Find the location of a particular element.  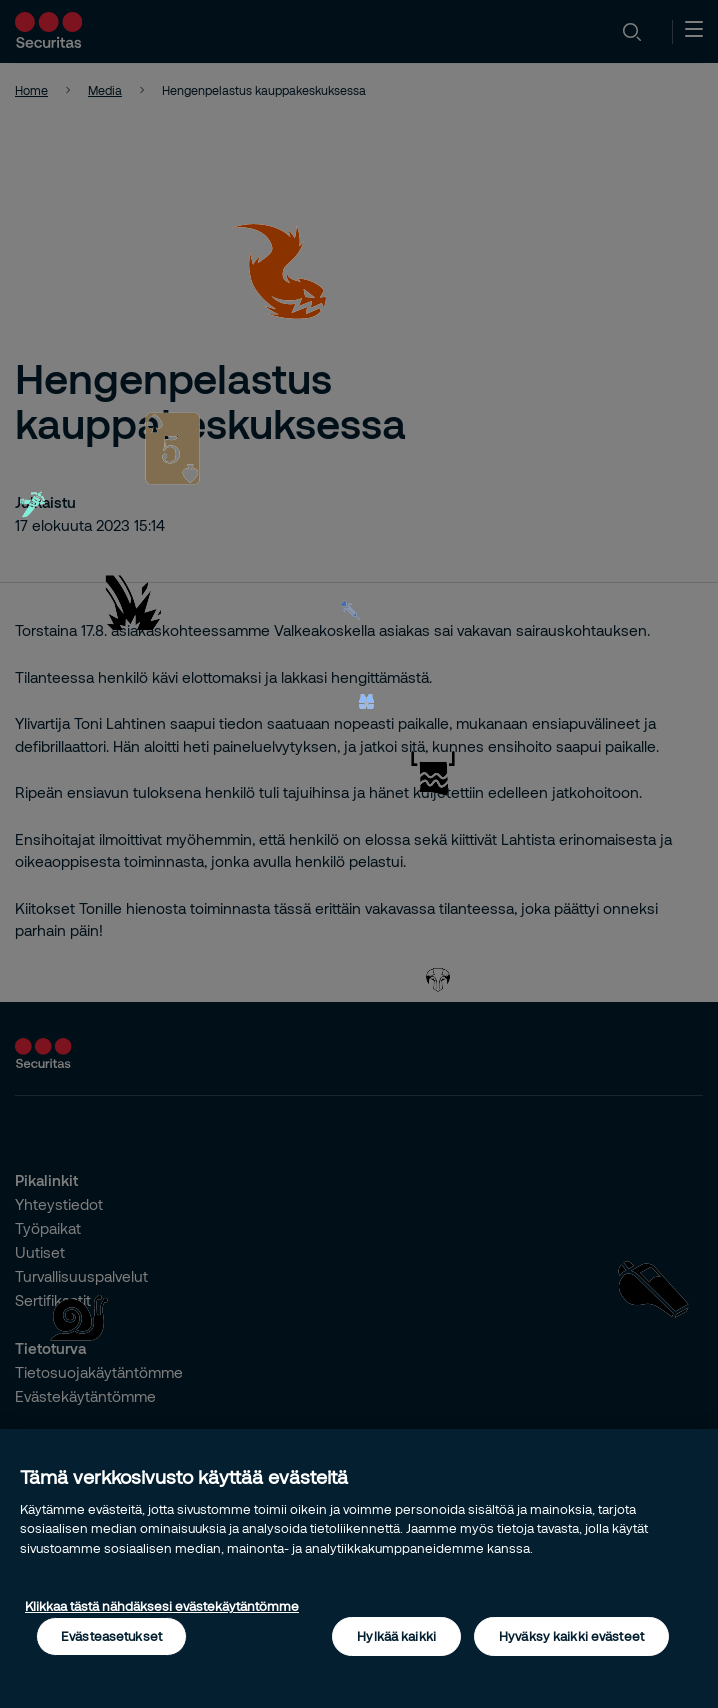

five of spades playing card is located at coordinates (172, 448).